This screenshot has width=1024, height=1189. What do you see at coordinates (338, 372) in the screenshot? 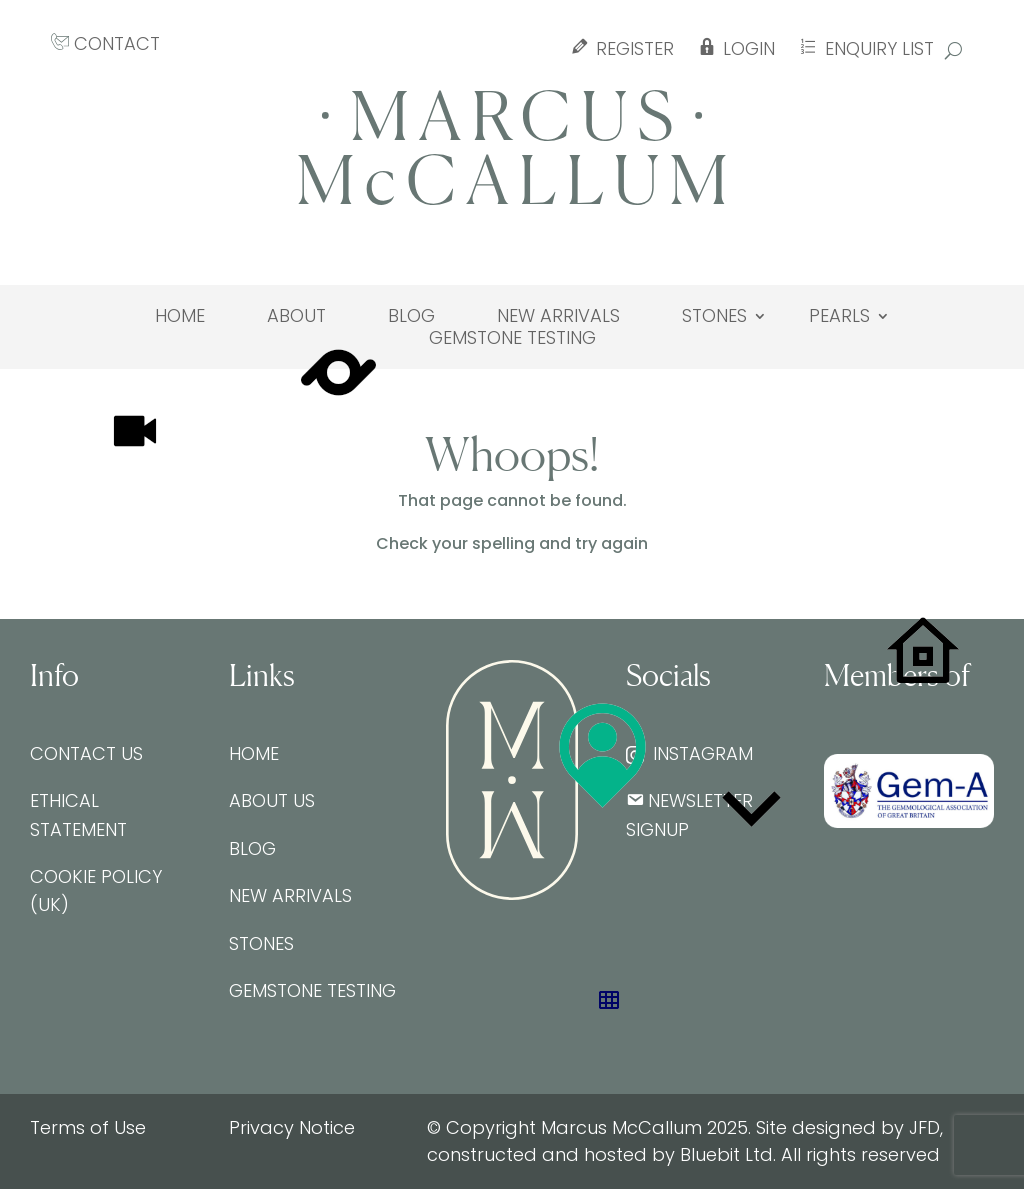
I see `open pr.co app or website` at bounding box center [338, 372].